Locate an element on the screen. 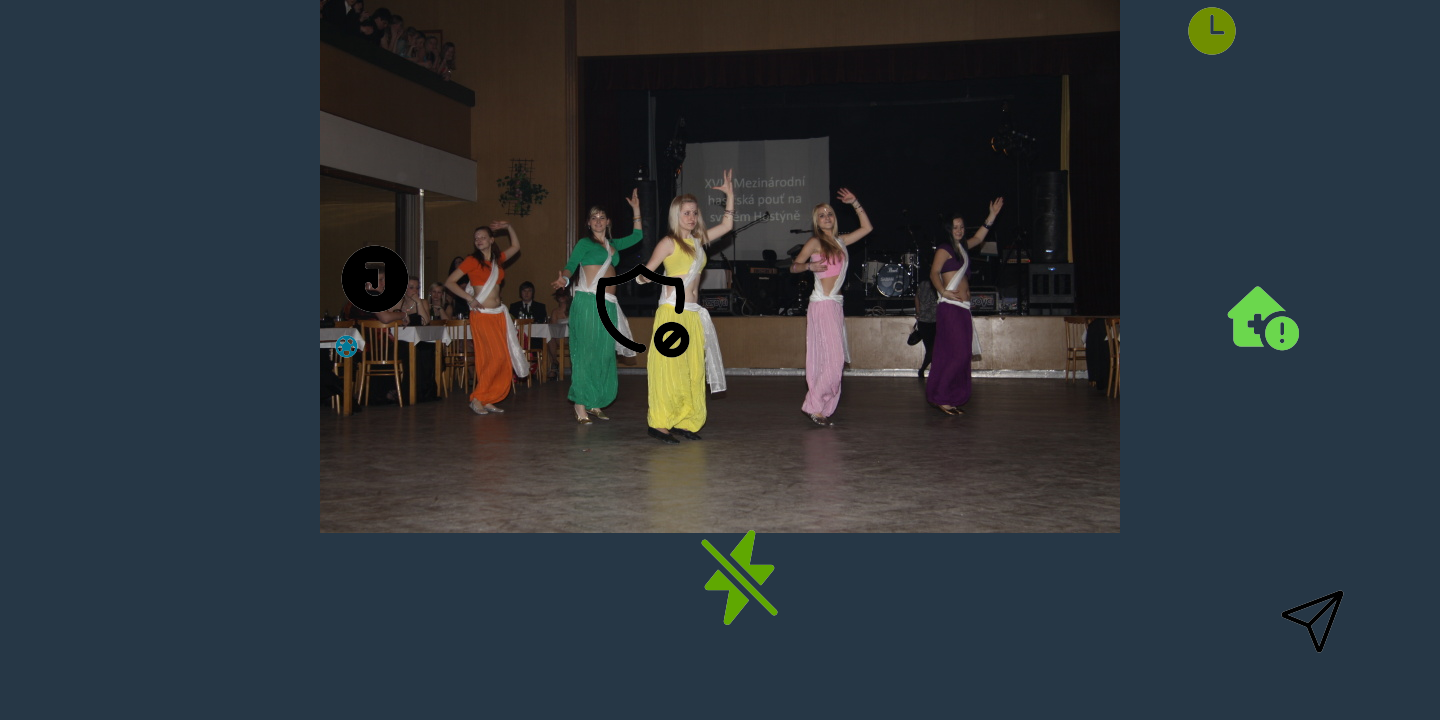  disable camera flash is located at coordinates (739, 577).